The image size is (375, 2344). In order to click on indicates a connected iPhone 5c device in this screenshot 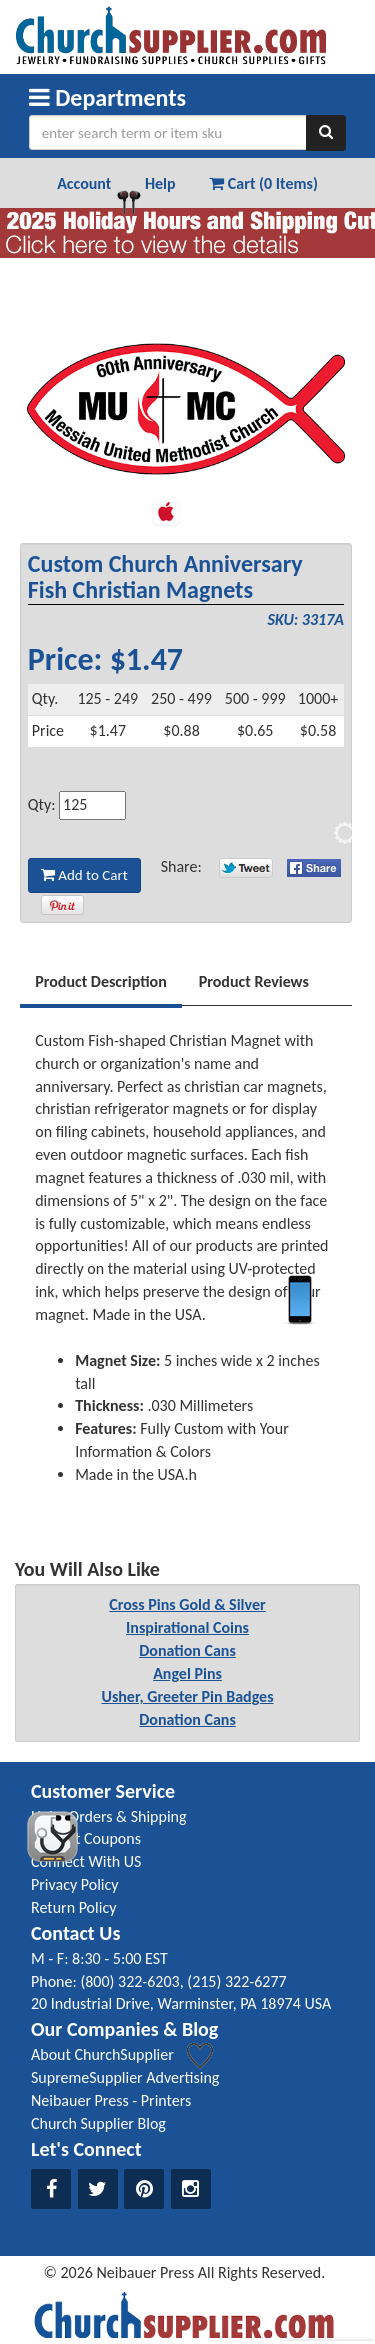, I will do `click(300, 1300)`.